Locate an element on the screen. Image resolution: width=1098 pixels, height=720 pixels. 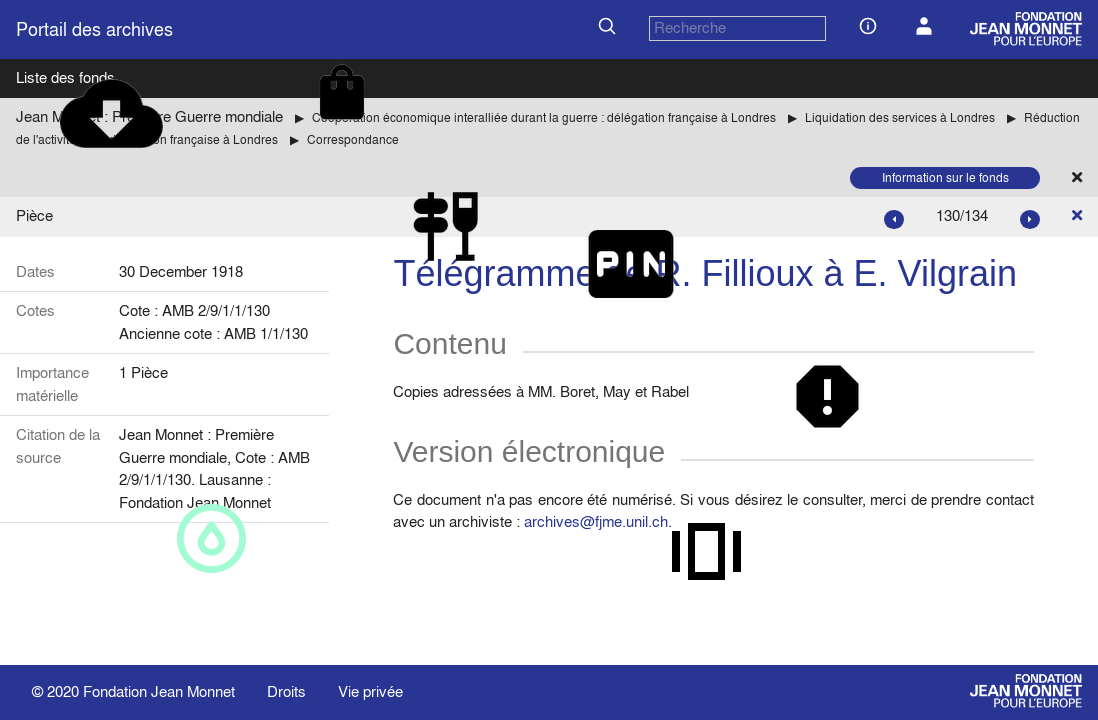
indicates PIN authentication required is located at coordinates (631, 264).